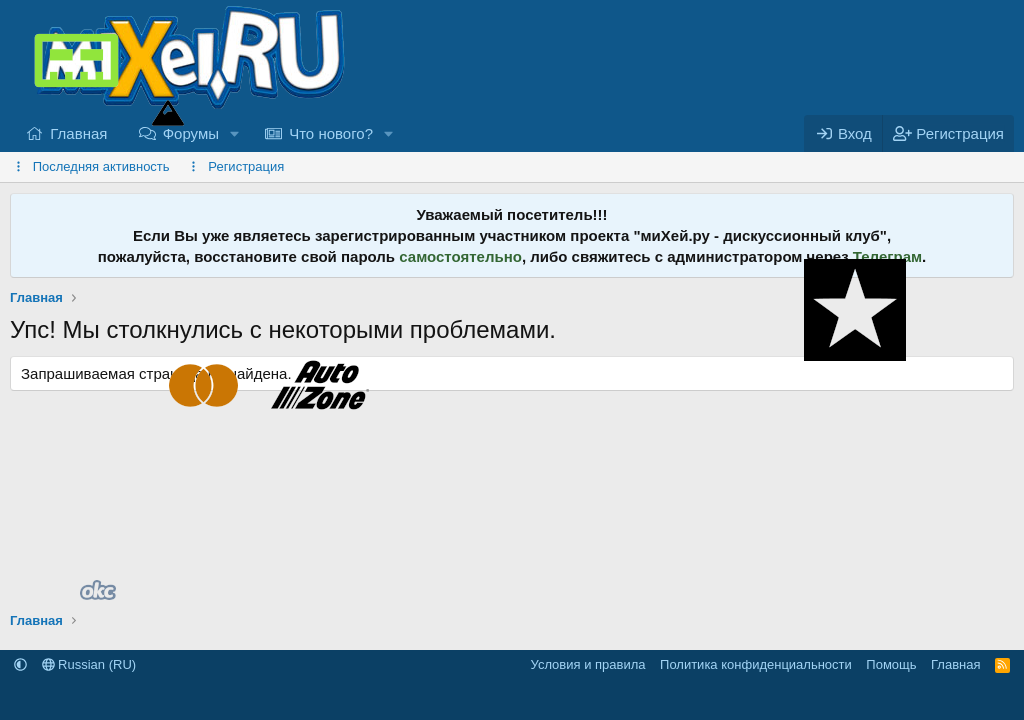 The image size is (1024, 720). What do you see at coordinates (320, 385) in the screenshot?
I see `visit the AutoZone website or app` at bounding box center [320, 385].